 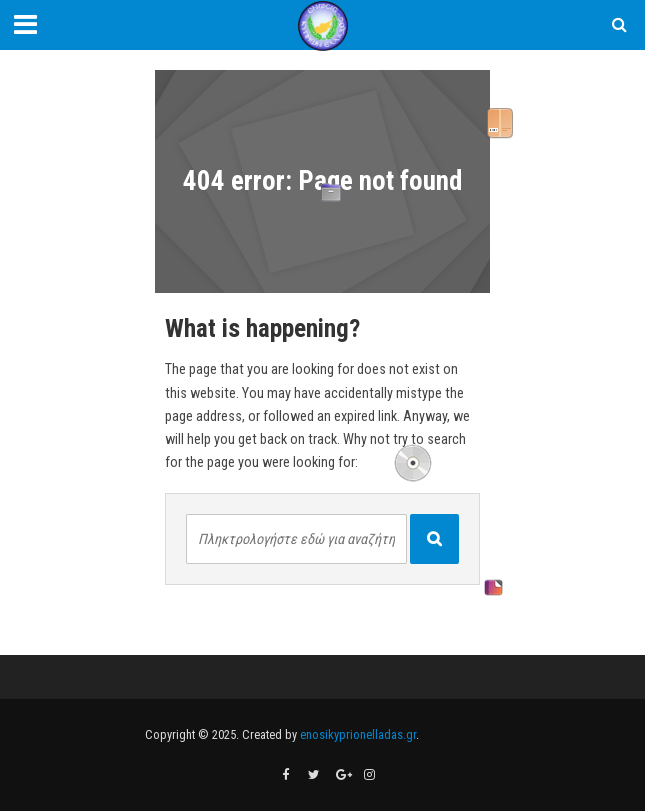 What do you see at coordinates (331, 192) in the screenshot?
I see `open the file manager application` at bounding box center [331, 192].